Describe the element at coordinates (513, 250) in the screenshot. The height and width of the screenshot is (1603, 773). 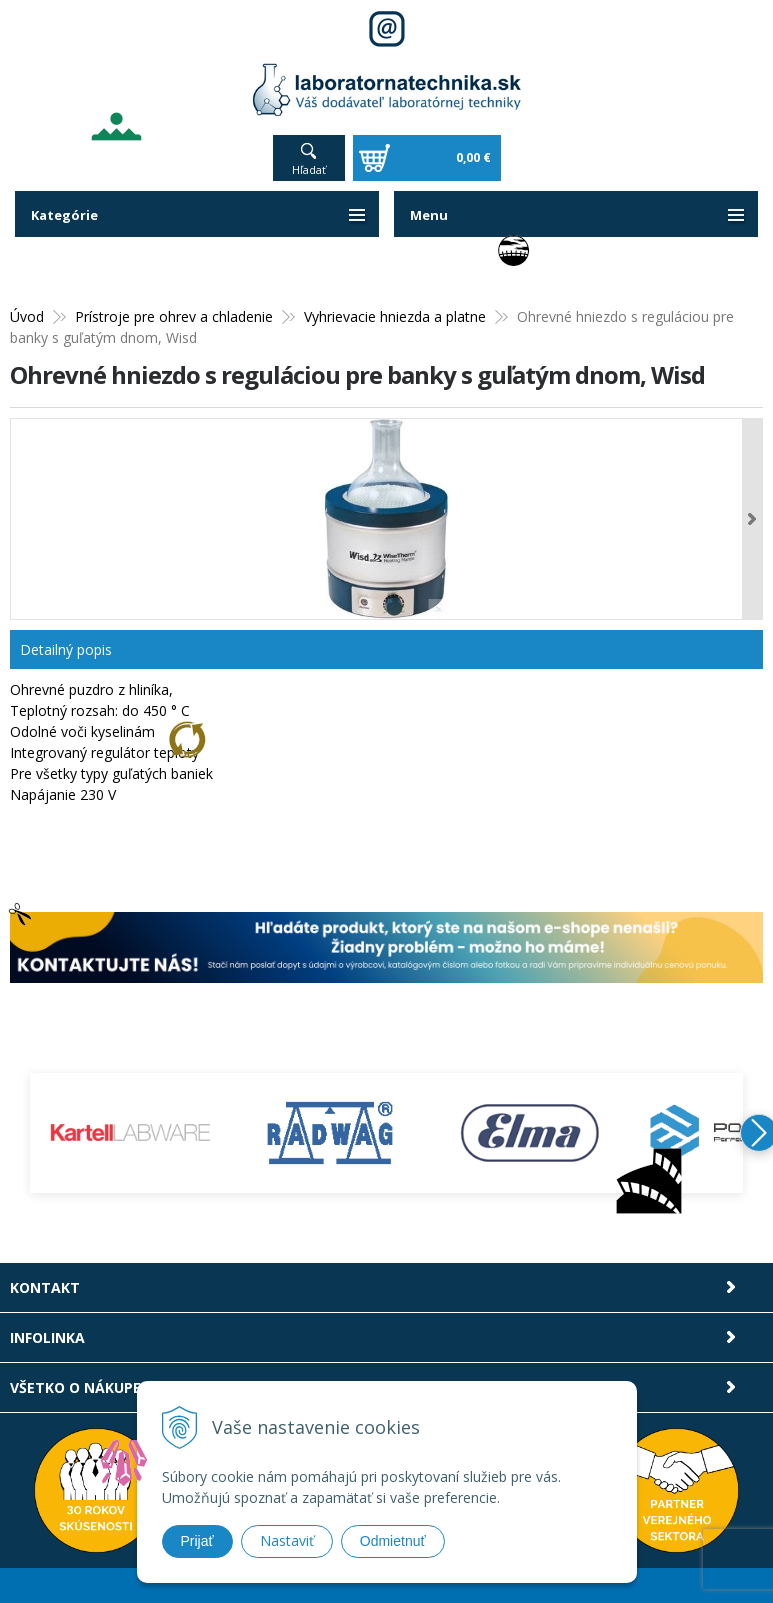
I see `access farm or agricultural settings` at that location.